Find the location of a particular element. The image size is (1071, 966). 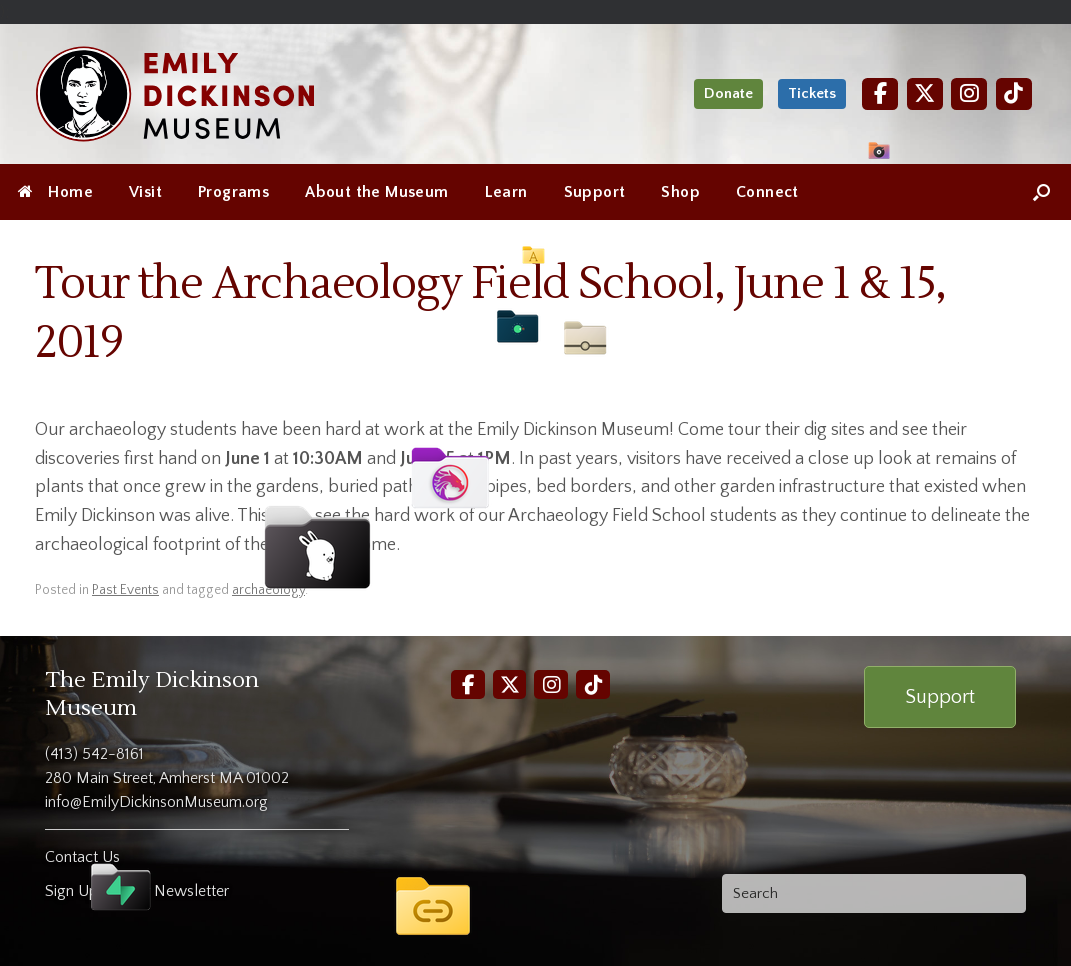

open android 11 system folder is located at coordinates (517, 327).